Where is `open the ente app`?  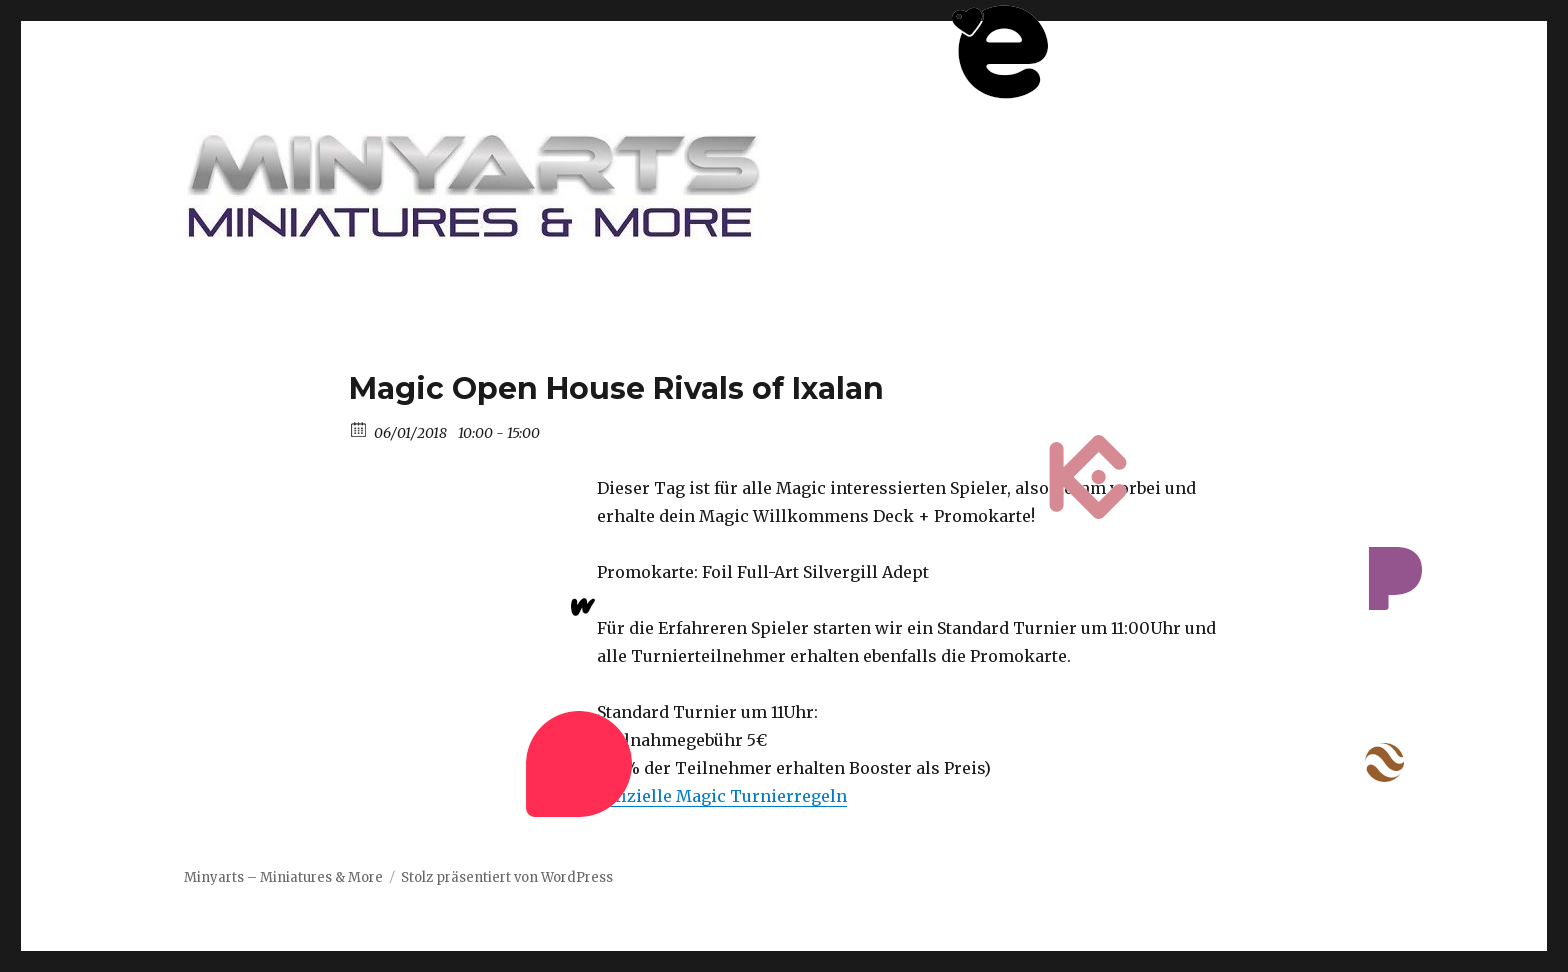 open the ente app is located at coordinates (1000, 52).